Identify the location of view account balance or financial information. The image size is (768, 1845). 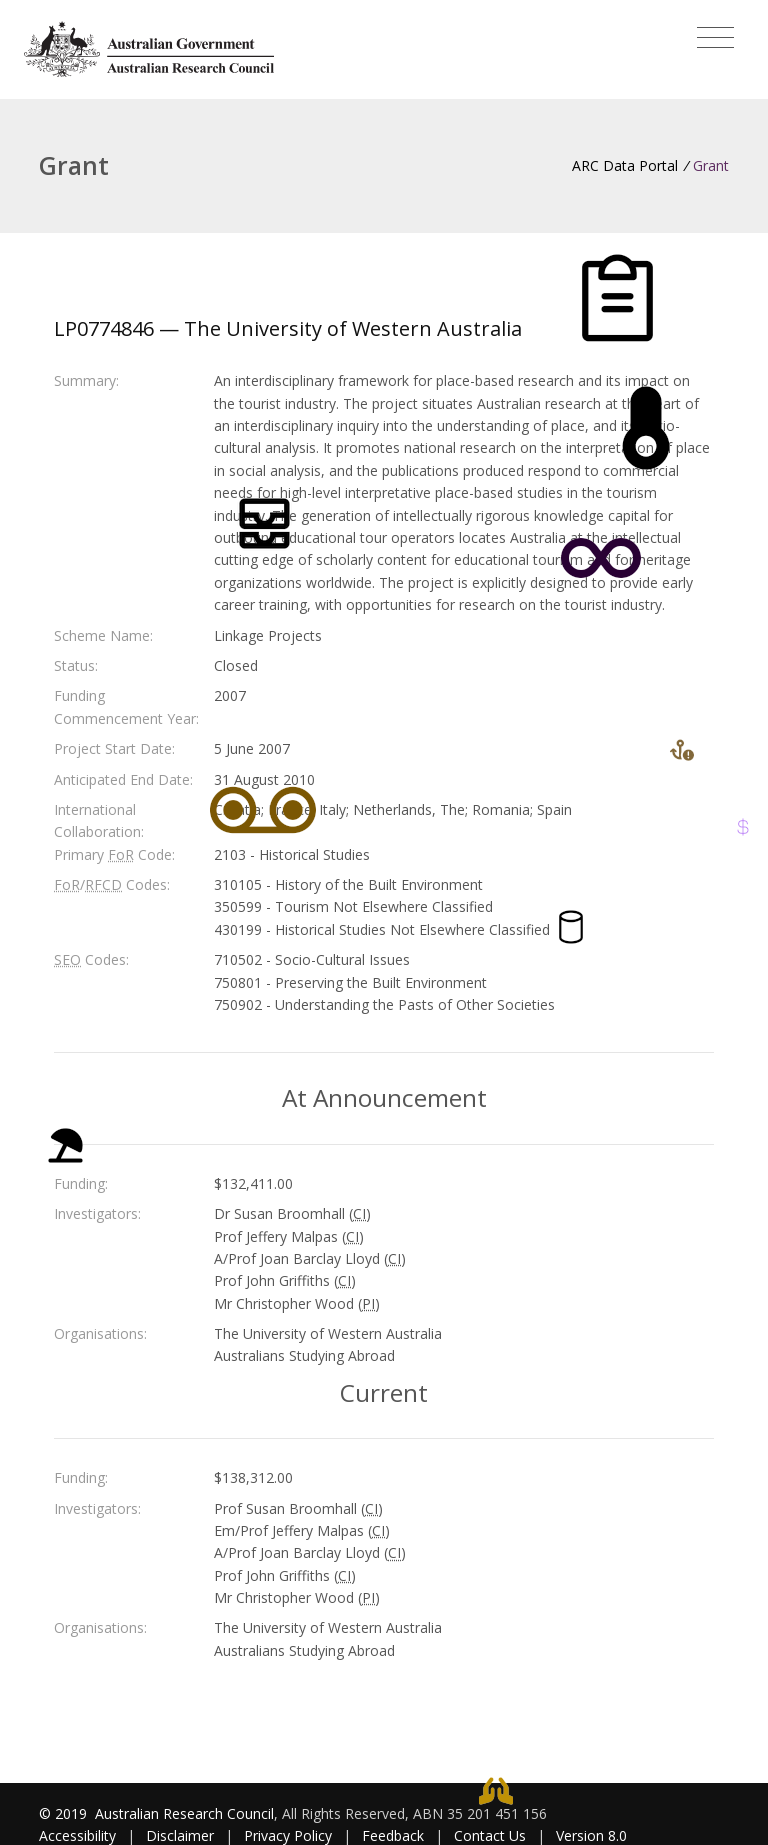
(743, 827).